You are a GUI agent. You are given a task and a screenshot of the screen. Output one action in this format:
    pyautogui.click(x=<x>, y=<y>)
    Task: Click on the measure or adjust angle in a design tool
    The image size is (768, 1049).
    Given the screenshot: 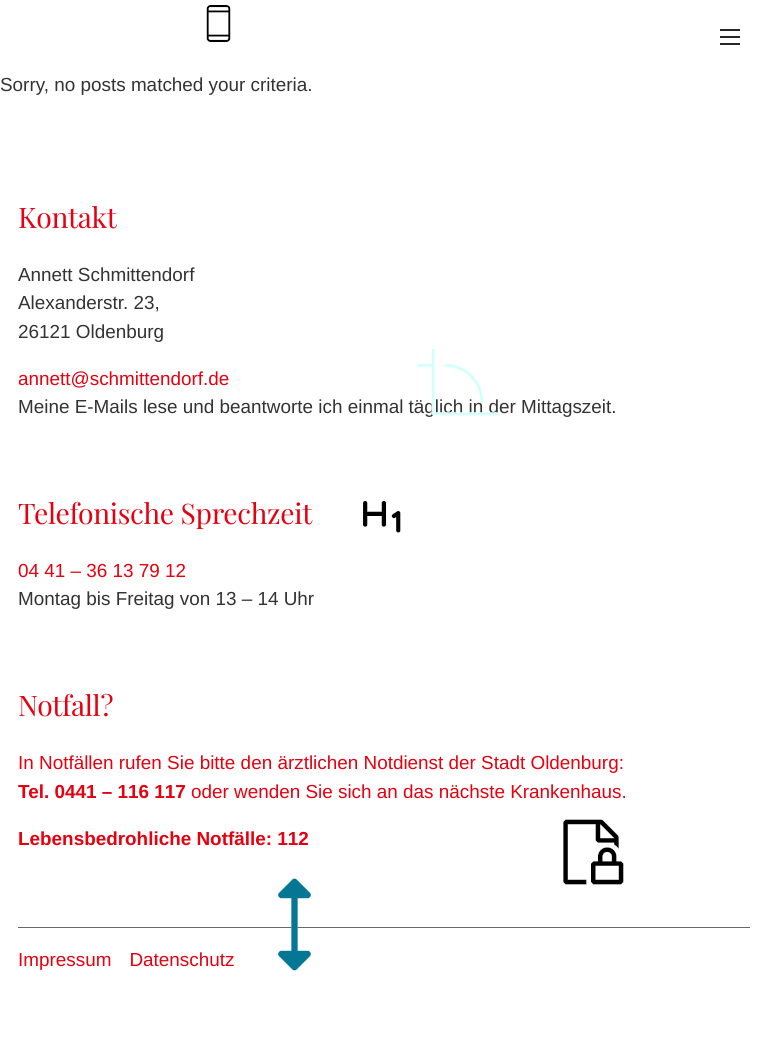 What is the action you would take?
    pyautogui.click(x=454, y=386)
    